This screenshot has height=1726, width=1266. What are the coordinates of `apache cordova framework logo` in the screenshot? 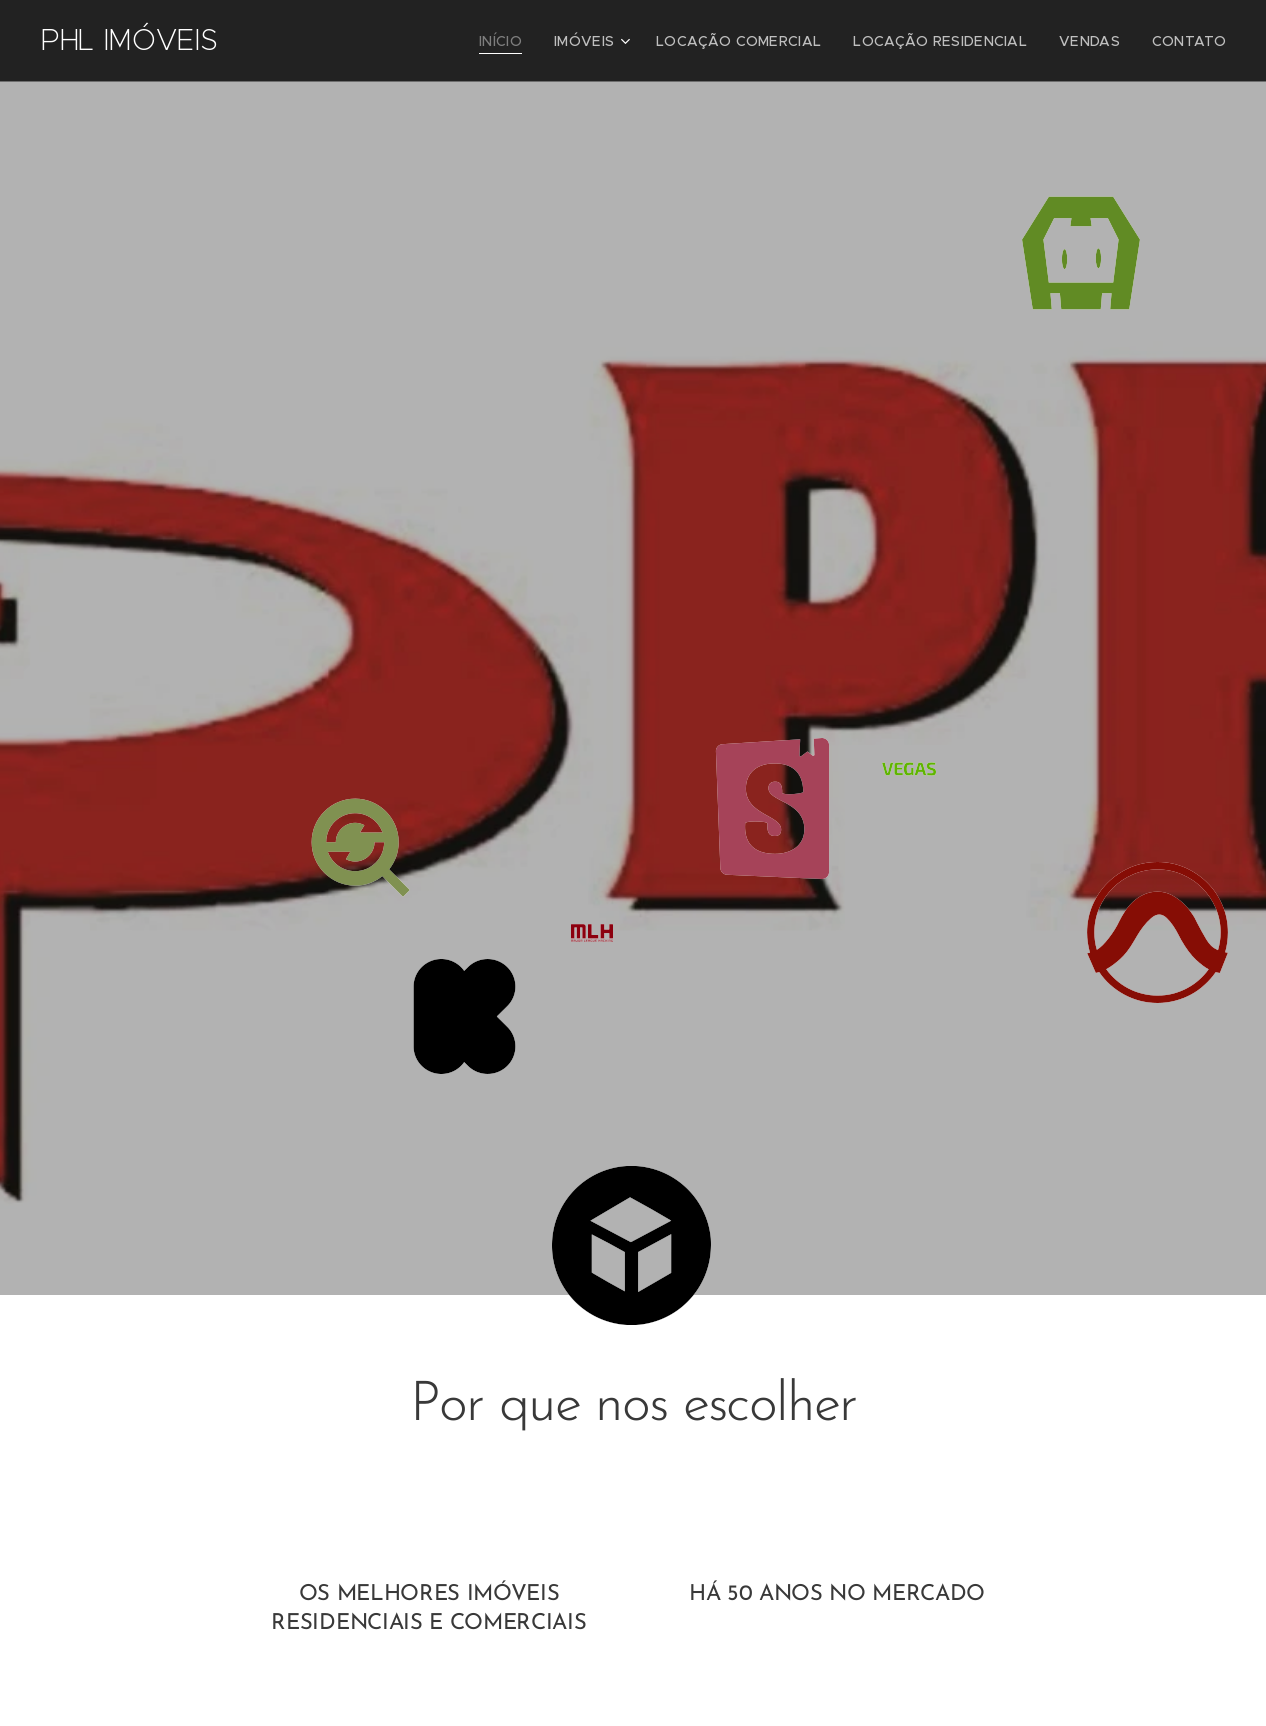 It's located at (1081, 253).